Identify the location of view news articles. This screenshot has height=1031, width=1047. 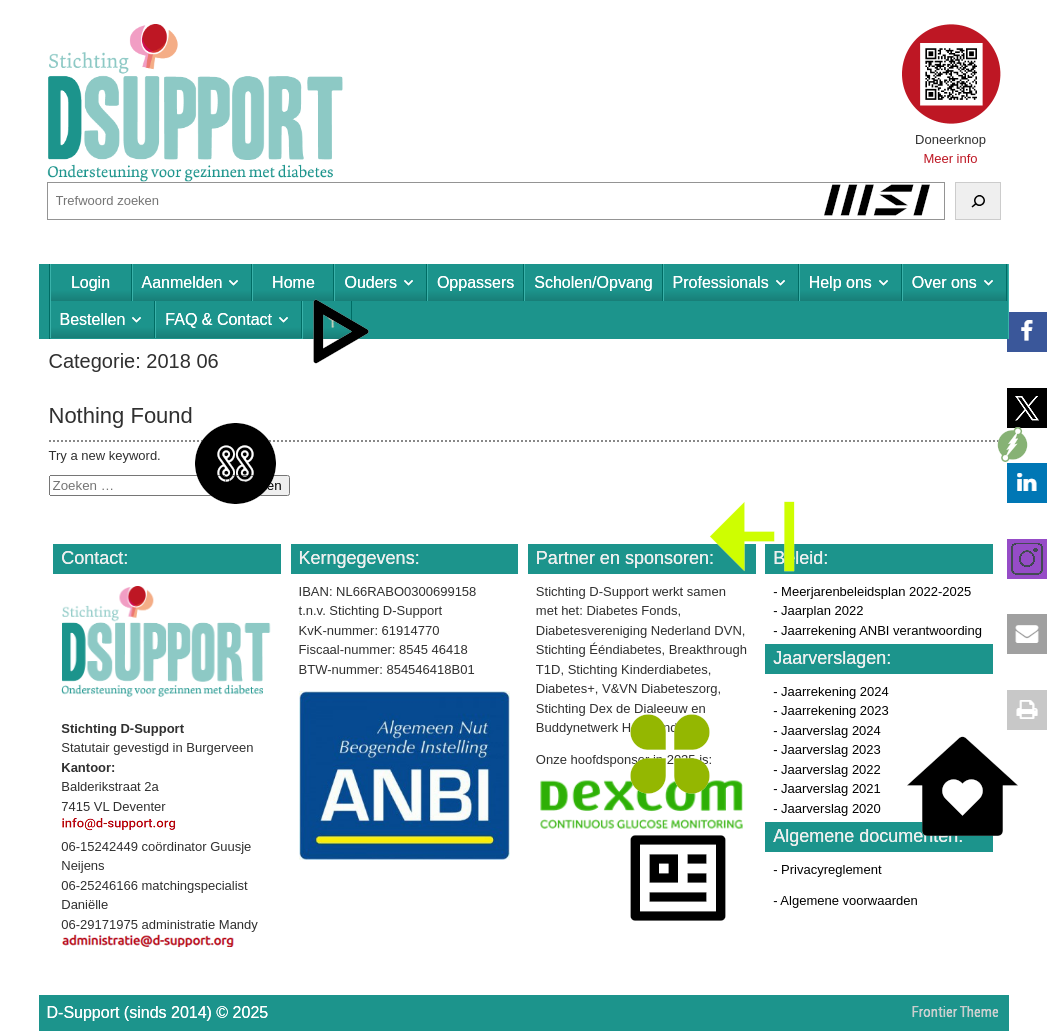
(678, 878).